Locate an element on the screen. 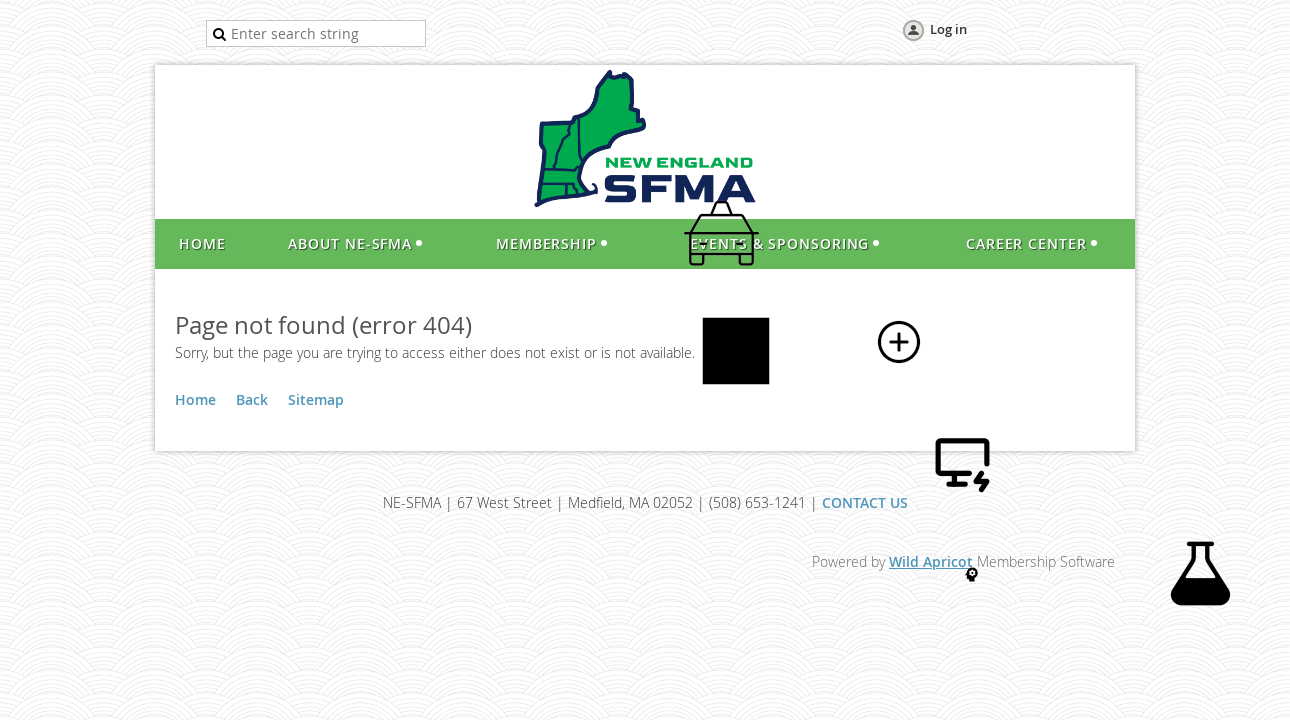 This screenshot has height=720, width=1290. access lab or experimental features is located at coordinates (1200, 573).